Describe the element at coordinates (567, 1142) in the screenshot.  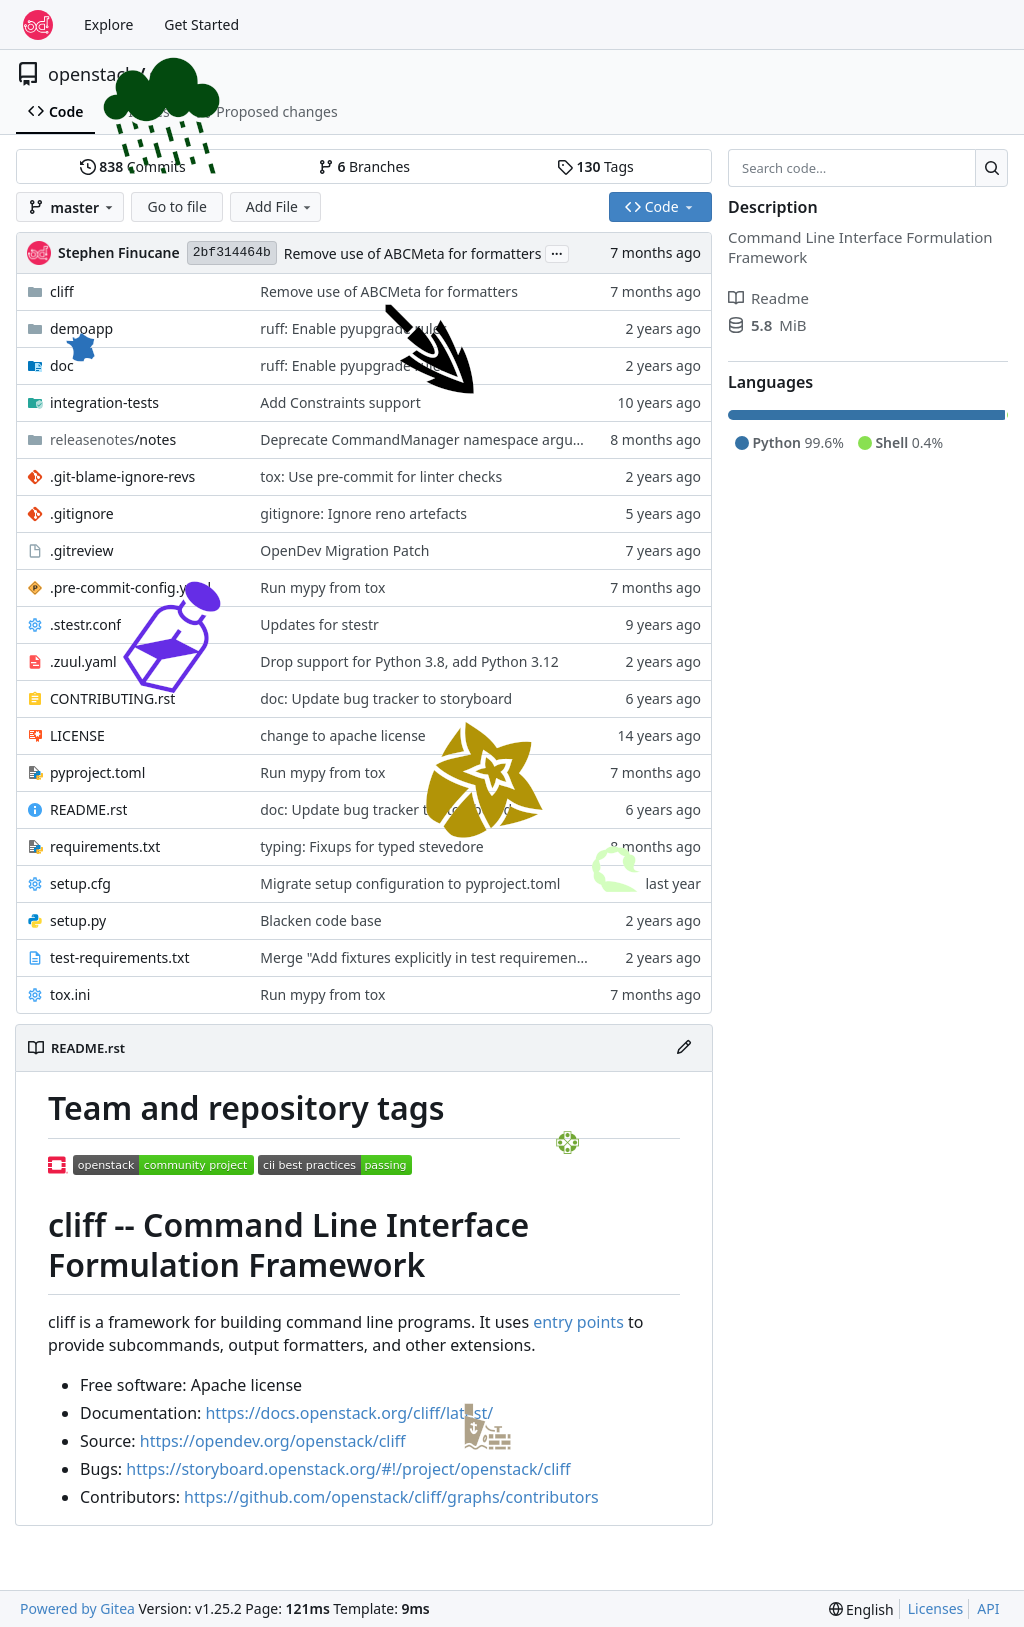
I see `access game controller settings` at that location.